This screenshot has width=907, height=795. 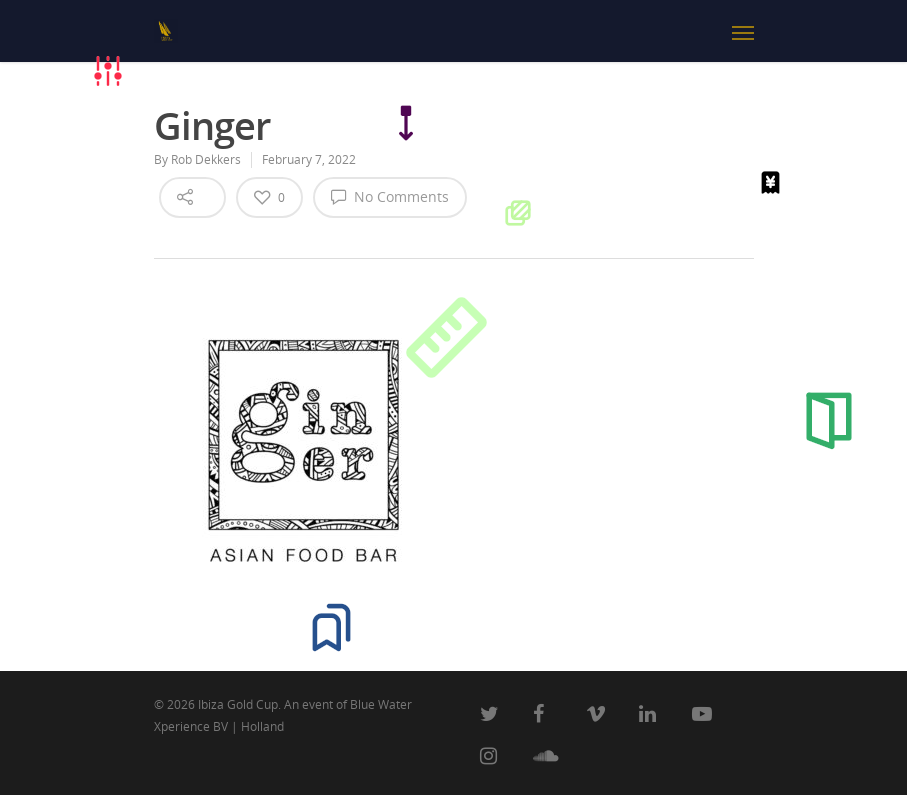 What do you see at coordinates (108, 71) in the screenshot?
I see `adjust settings or preferences` at bounding box center [108, 71].